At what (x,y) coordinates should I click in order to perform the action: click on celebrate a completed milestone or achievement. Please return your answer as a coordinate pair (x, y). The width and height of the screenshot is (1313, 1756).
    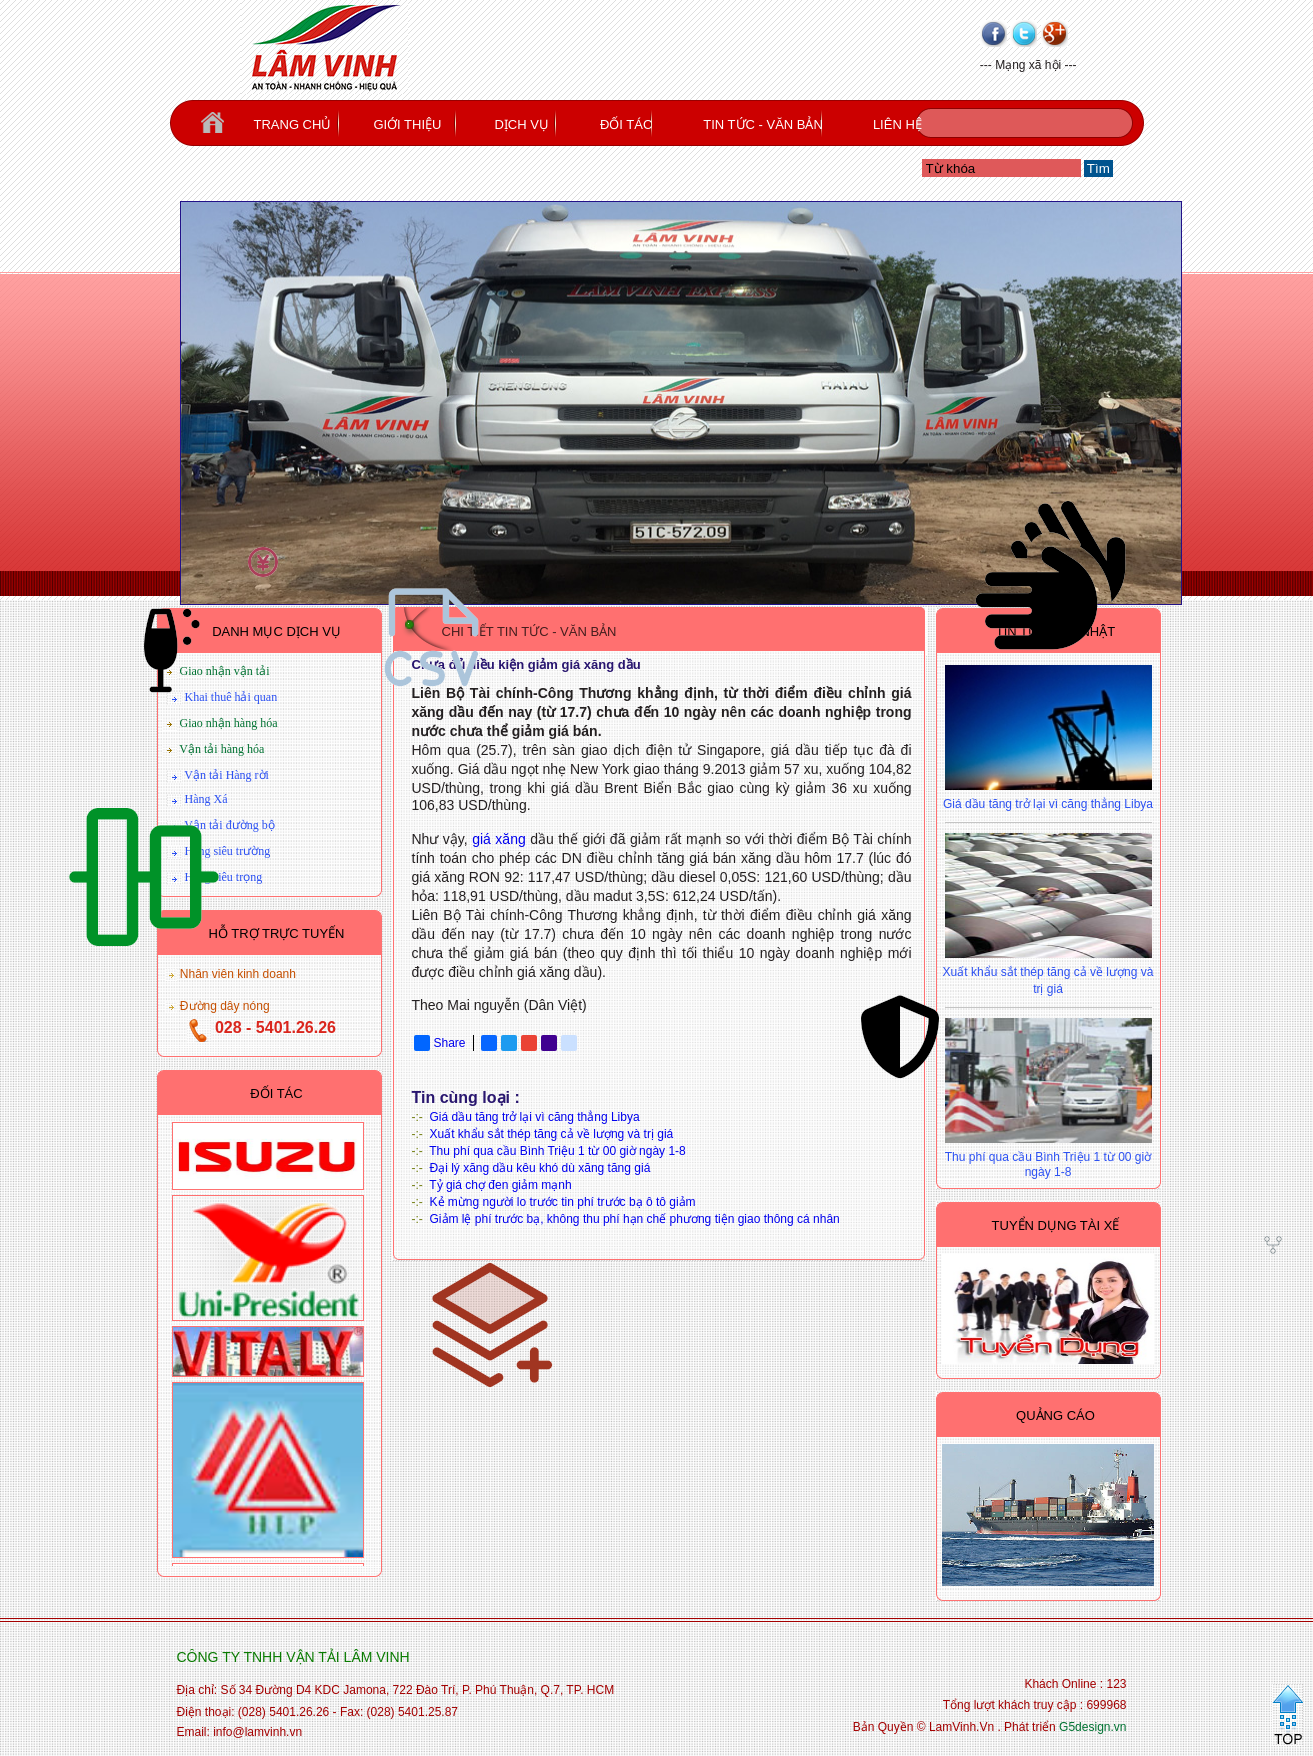
    Looking at the image, I should click on (163, 650).